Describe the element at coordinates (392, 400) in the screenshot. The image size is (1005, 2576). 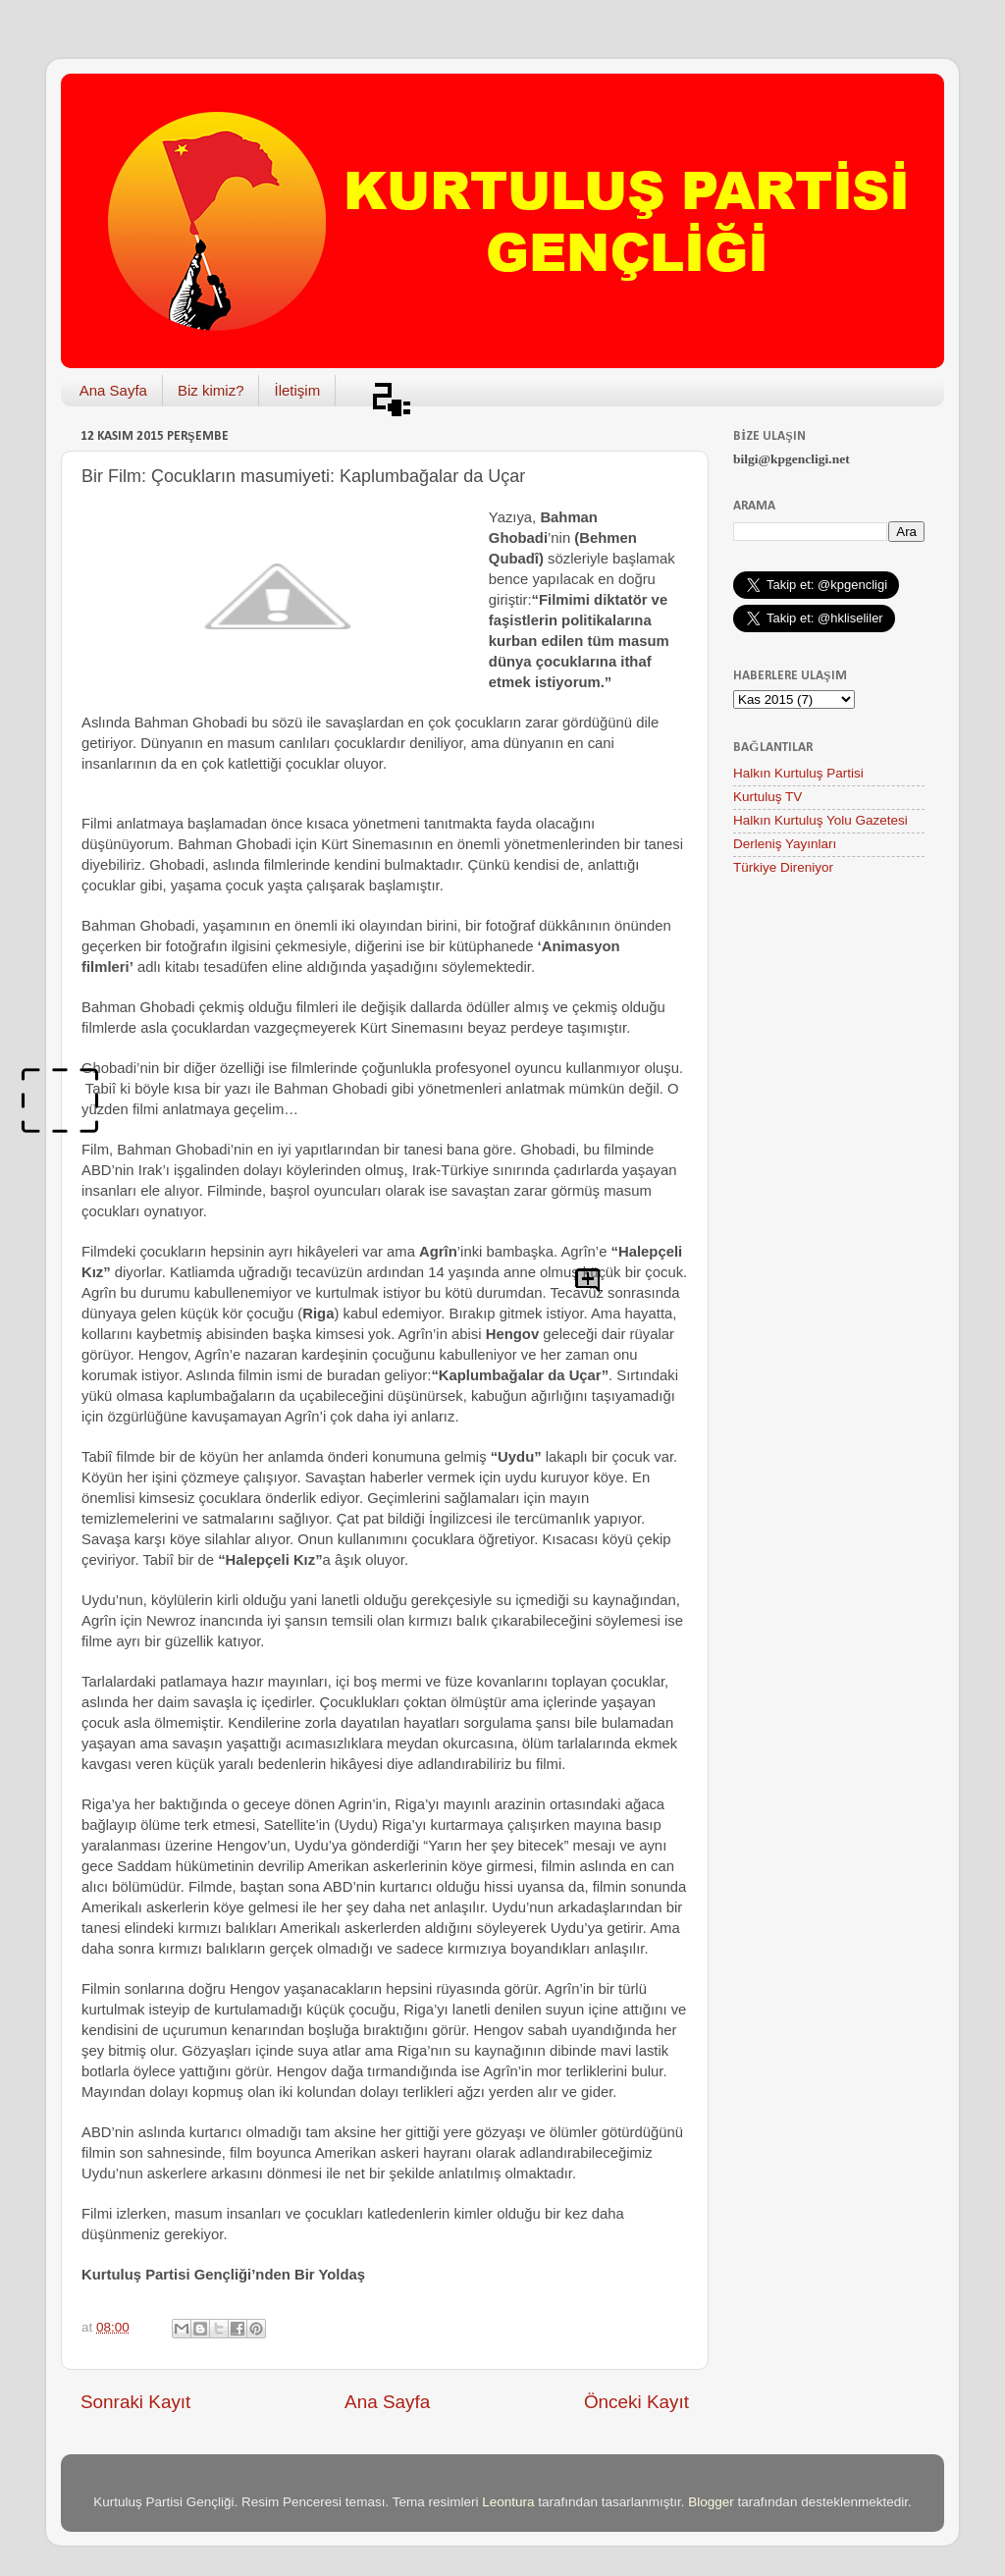
I see `find nearby electrical services or charging stations` at that location.